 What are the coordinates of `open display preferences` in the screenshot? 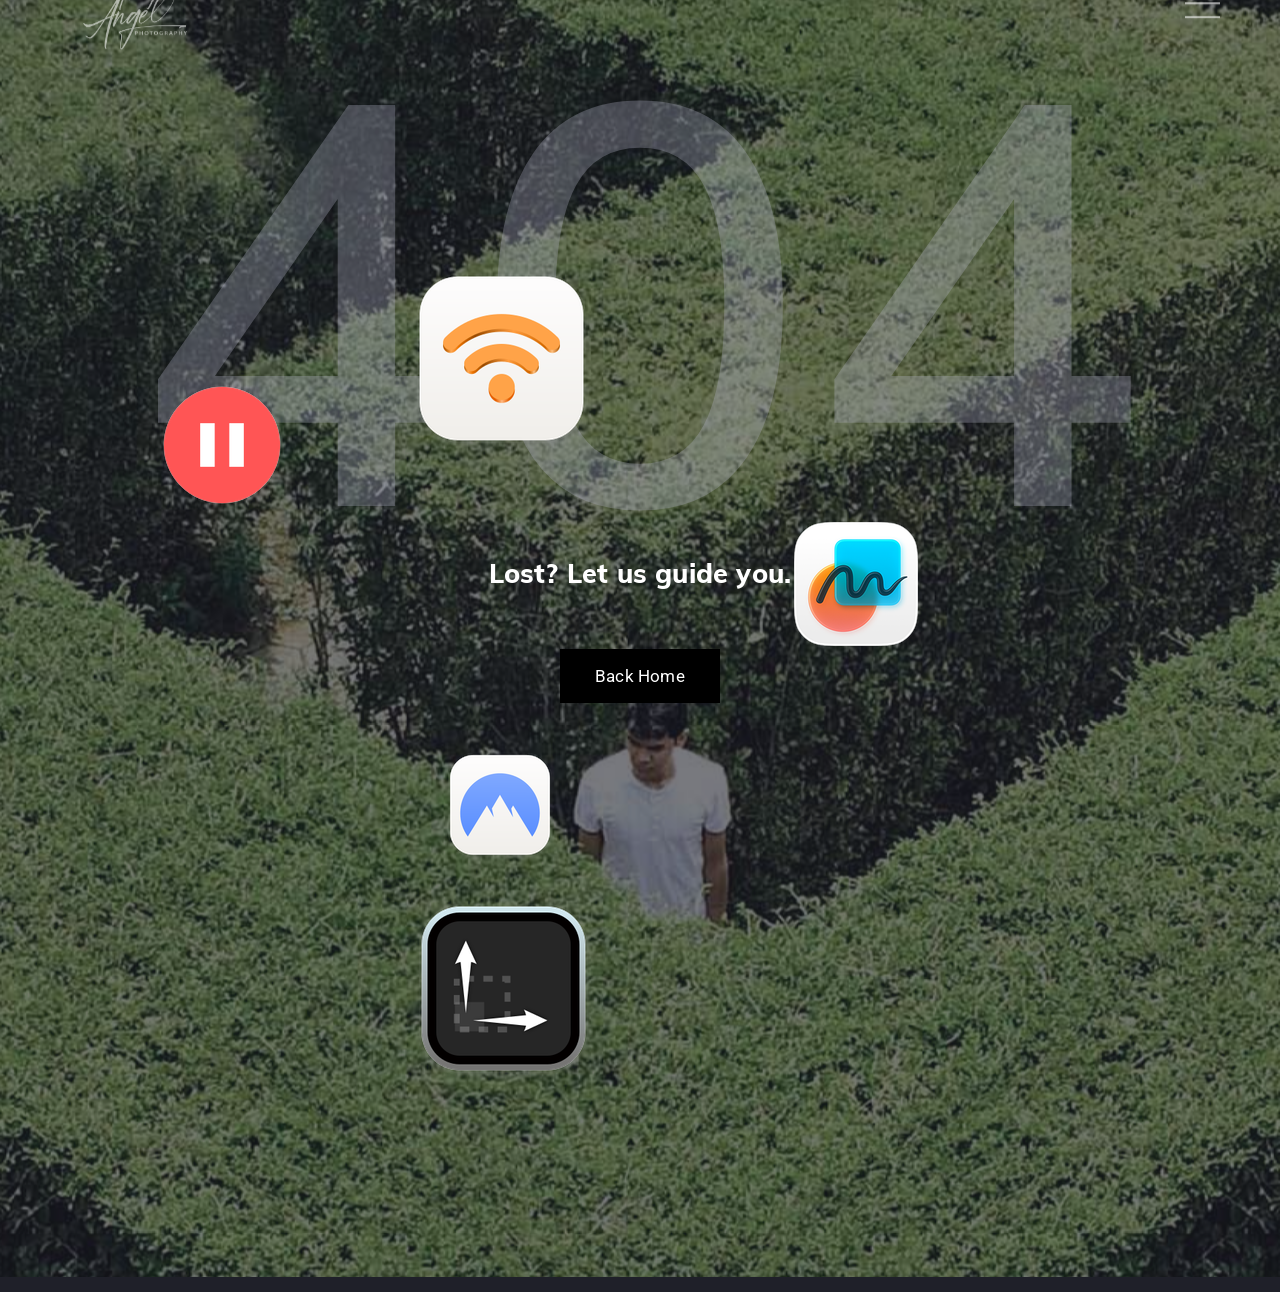 It's located at (503, 988).